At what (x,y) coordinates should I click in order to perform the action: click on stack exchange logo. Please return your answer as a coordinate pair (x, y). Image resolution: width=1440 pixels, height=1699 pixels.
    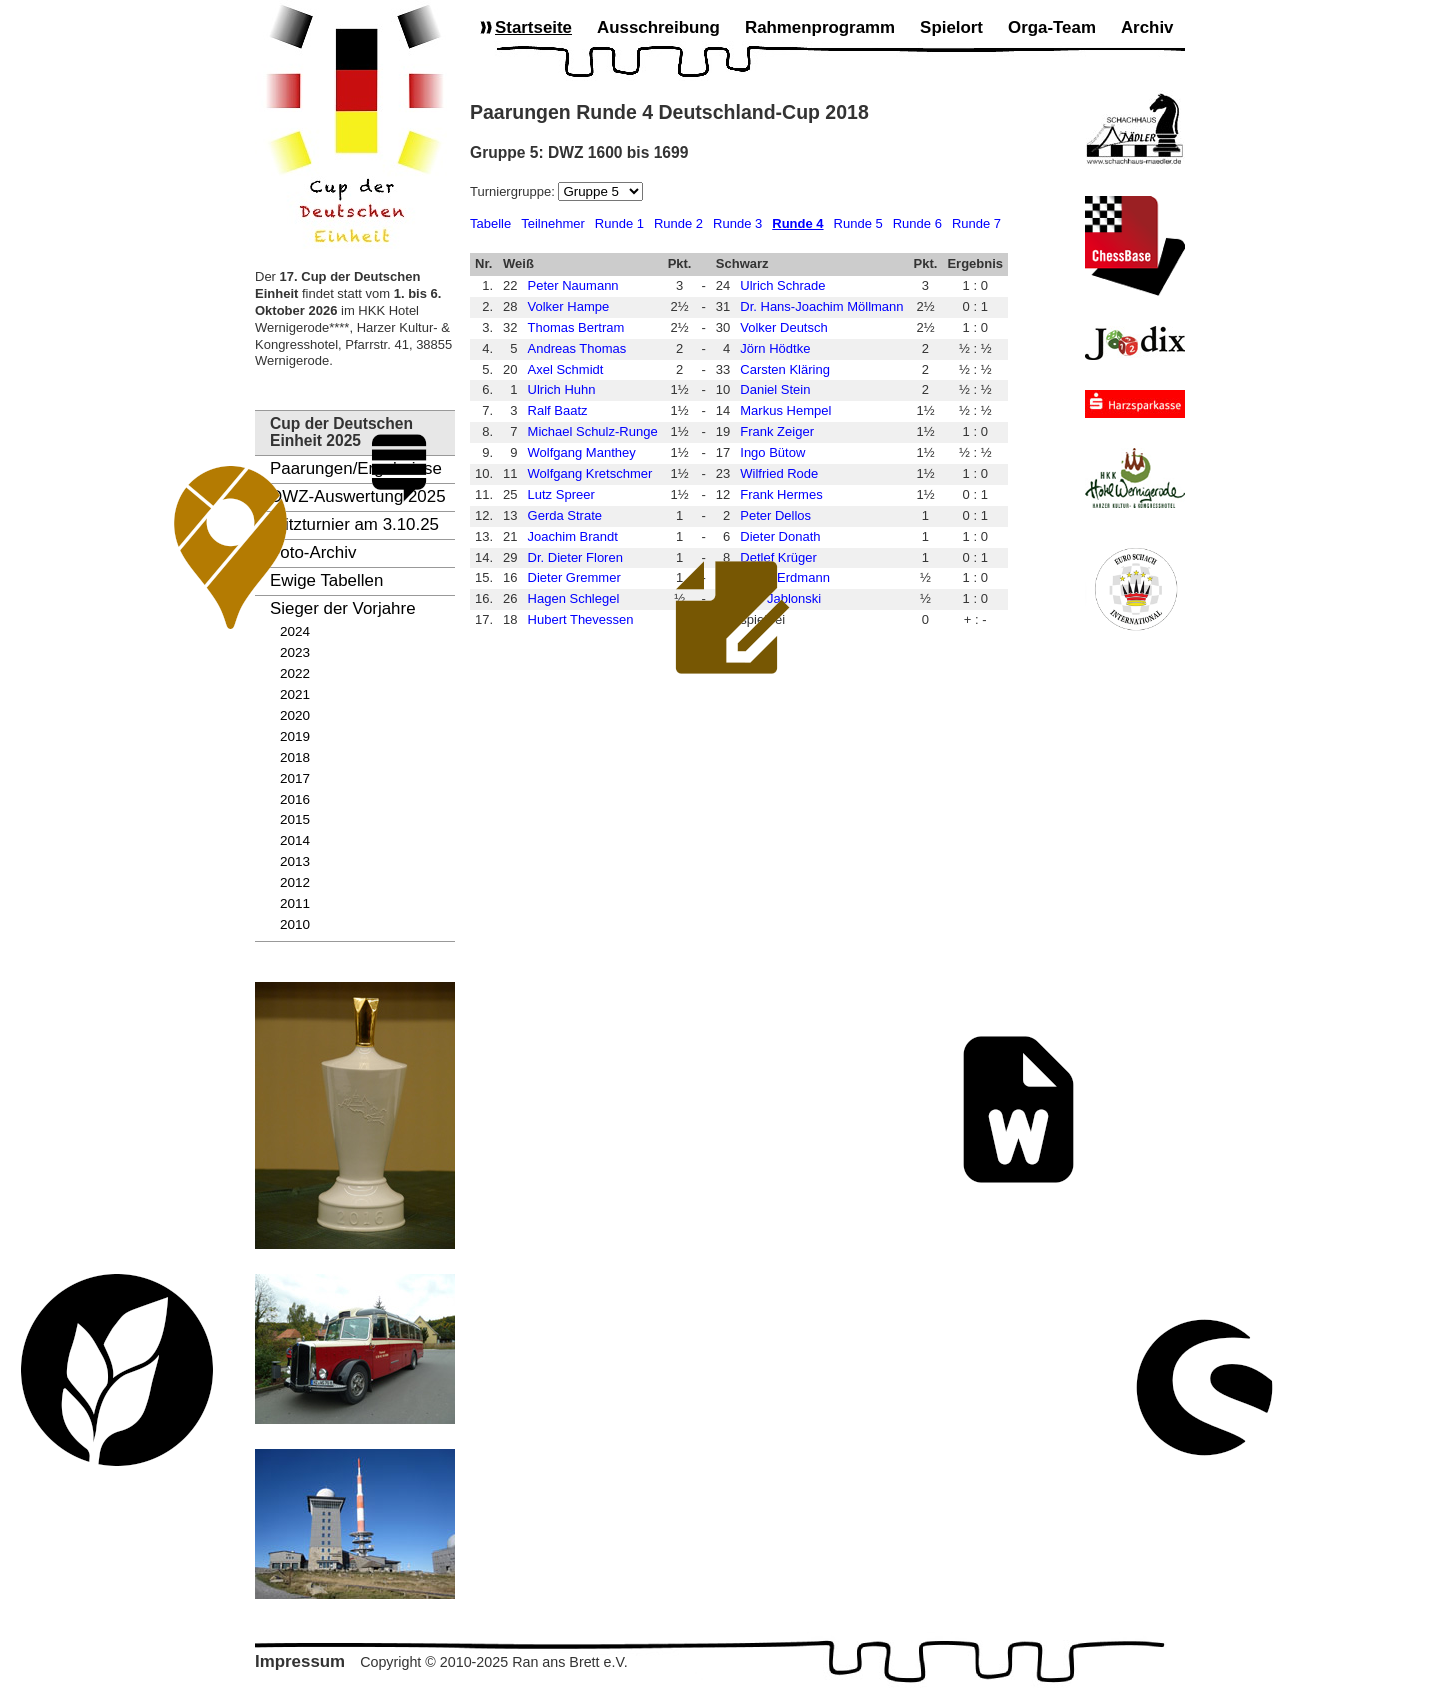
    Looking at the image, I should click on (399, 468).